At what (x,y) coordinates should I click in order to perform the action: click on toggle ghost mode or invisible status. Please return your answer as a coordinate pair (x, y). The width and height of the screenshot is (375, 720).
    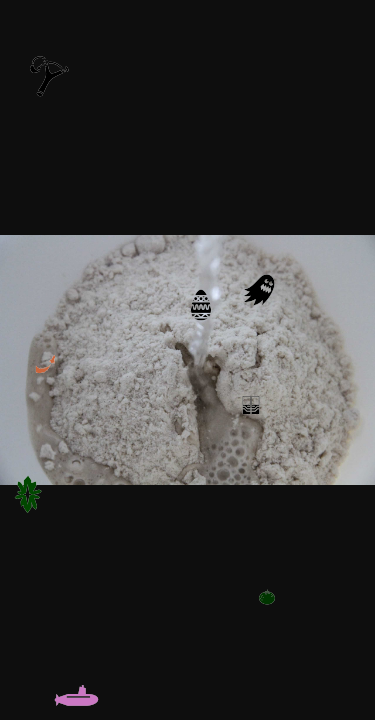
    Looking at the image, I should click on (259, 290).